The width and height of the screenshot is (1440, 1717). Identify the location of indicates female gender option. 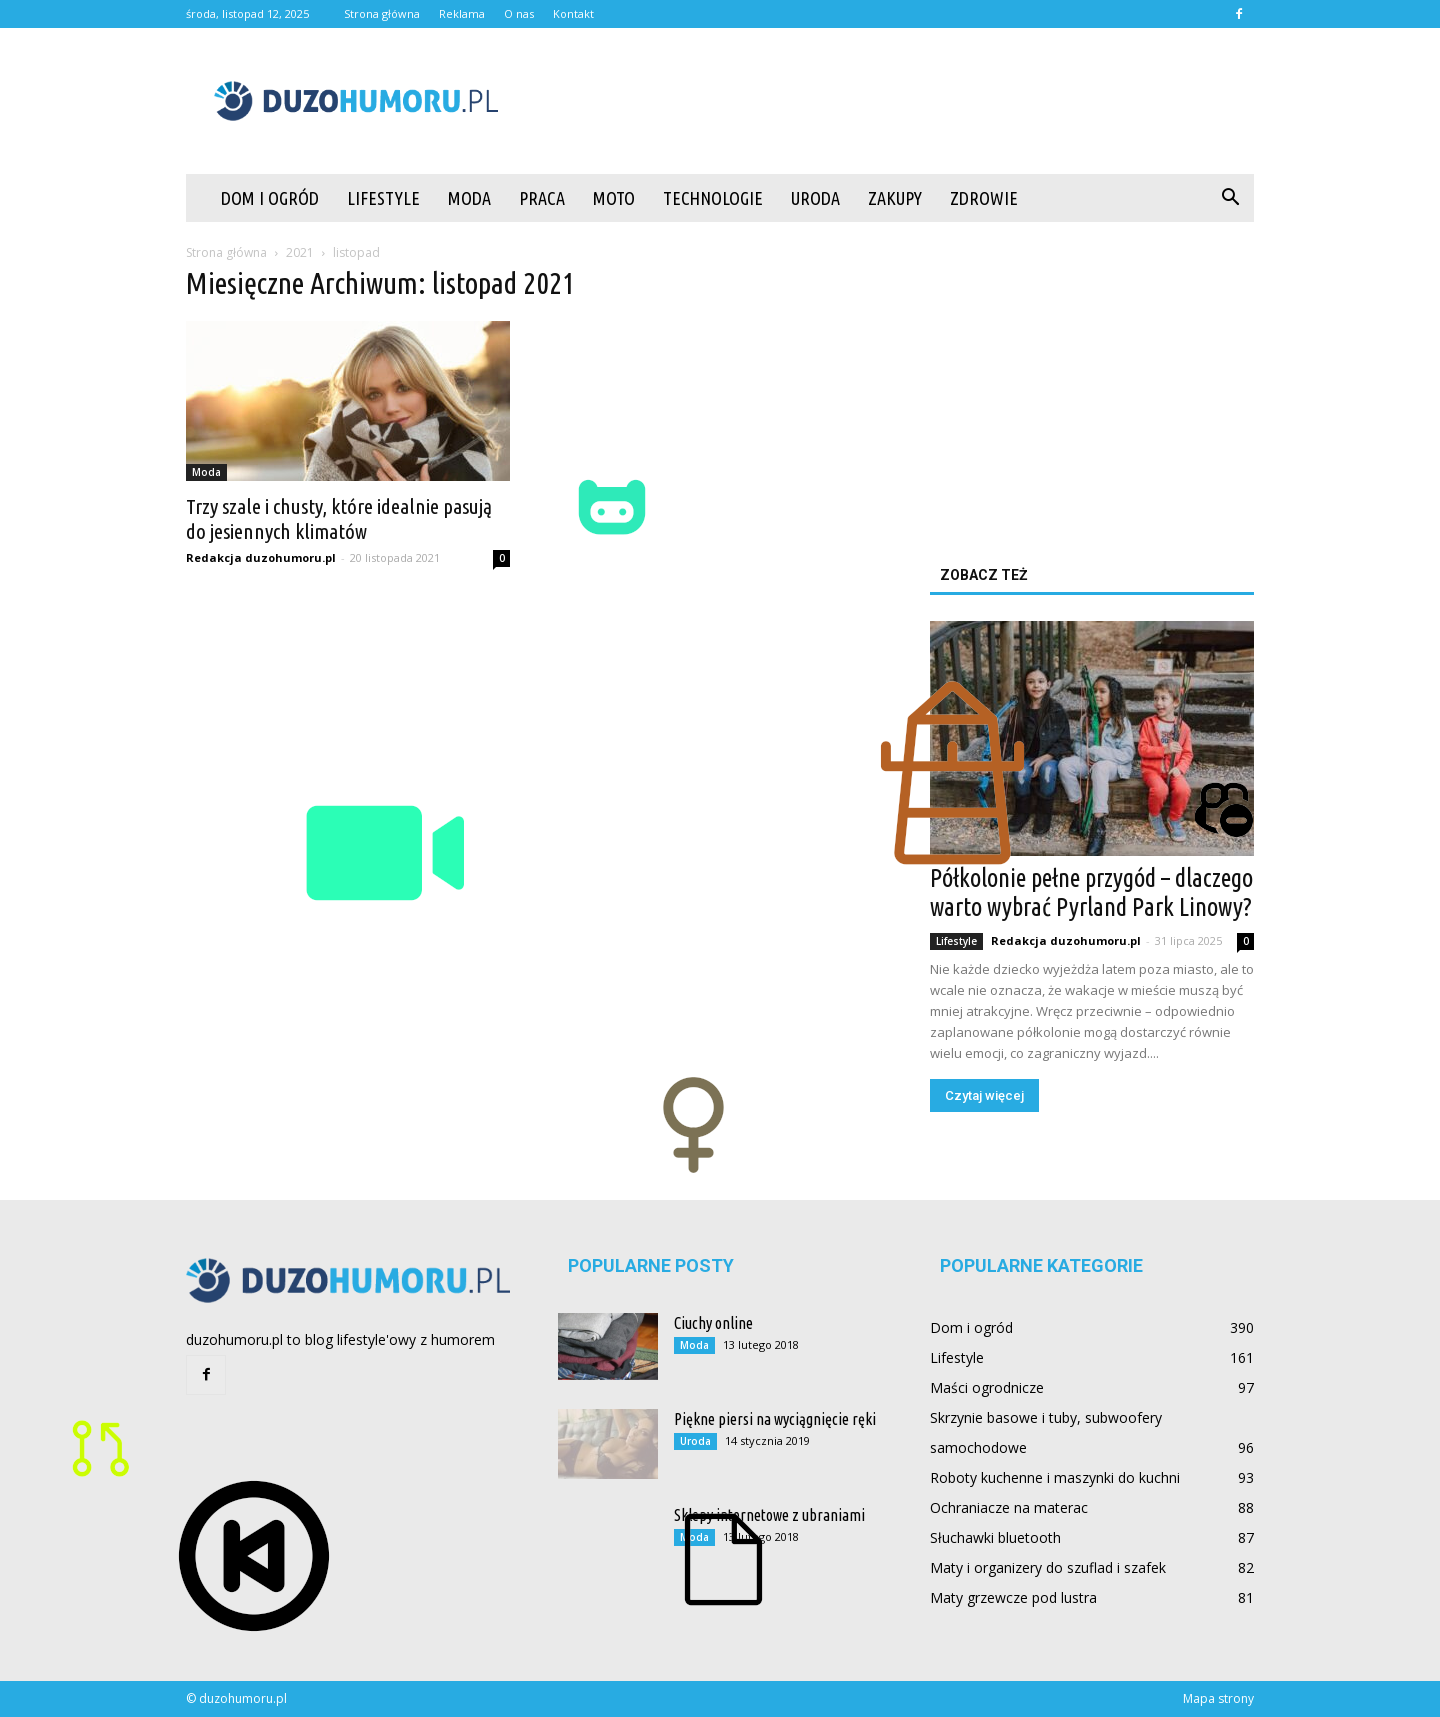
(693, 1122).